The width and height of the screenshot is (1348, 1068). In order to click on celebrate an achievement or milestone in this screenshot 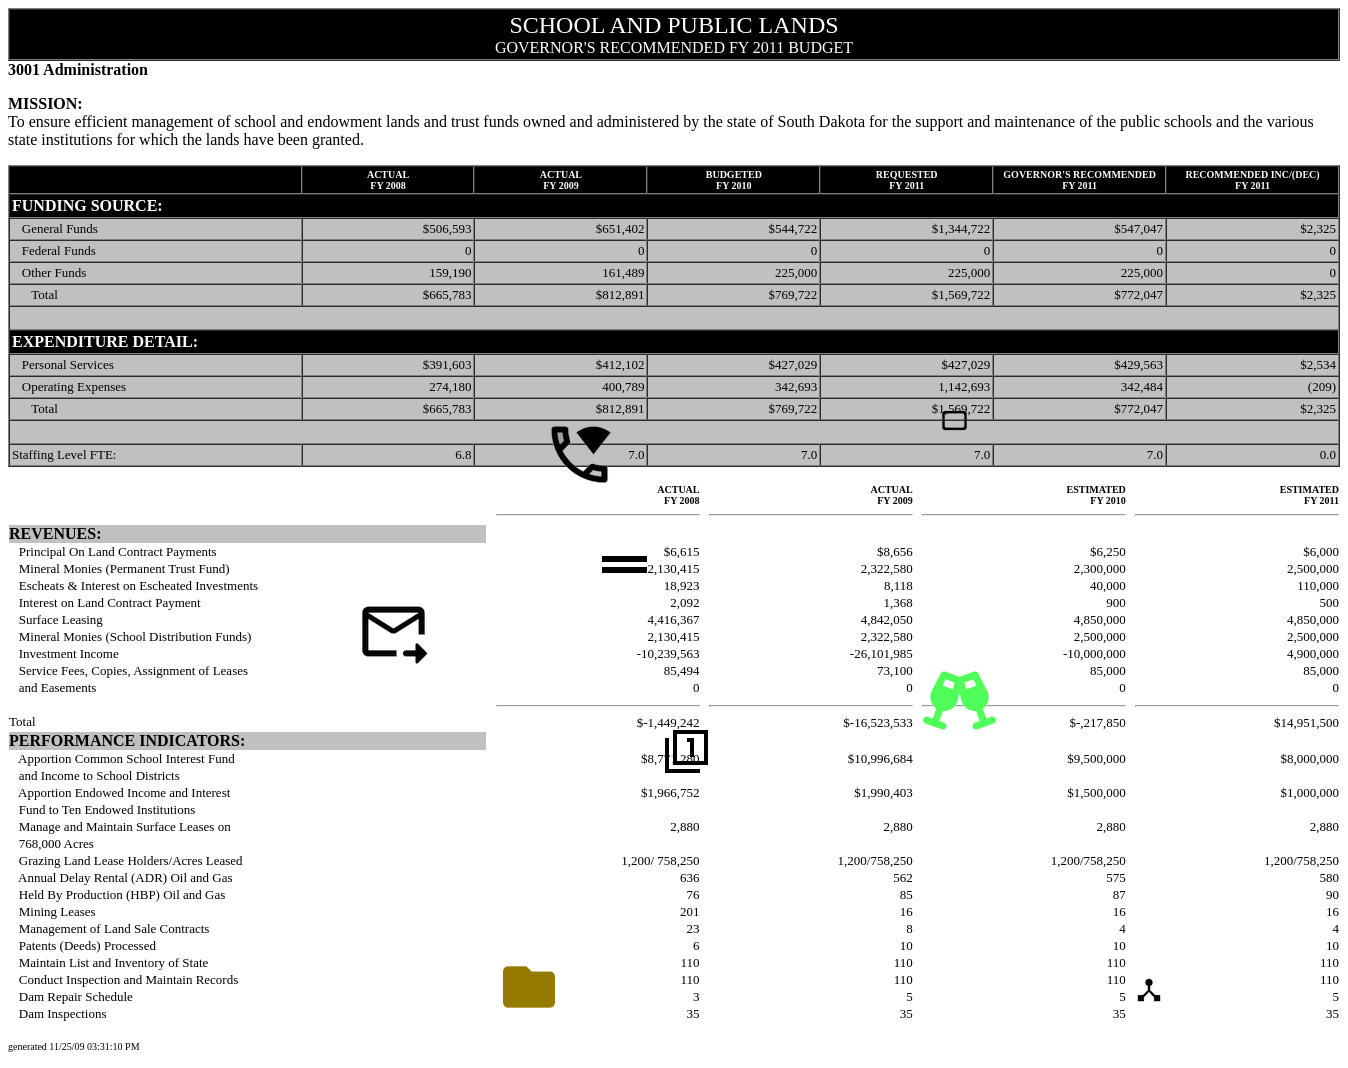, I will do `click(959, 700)`.